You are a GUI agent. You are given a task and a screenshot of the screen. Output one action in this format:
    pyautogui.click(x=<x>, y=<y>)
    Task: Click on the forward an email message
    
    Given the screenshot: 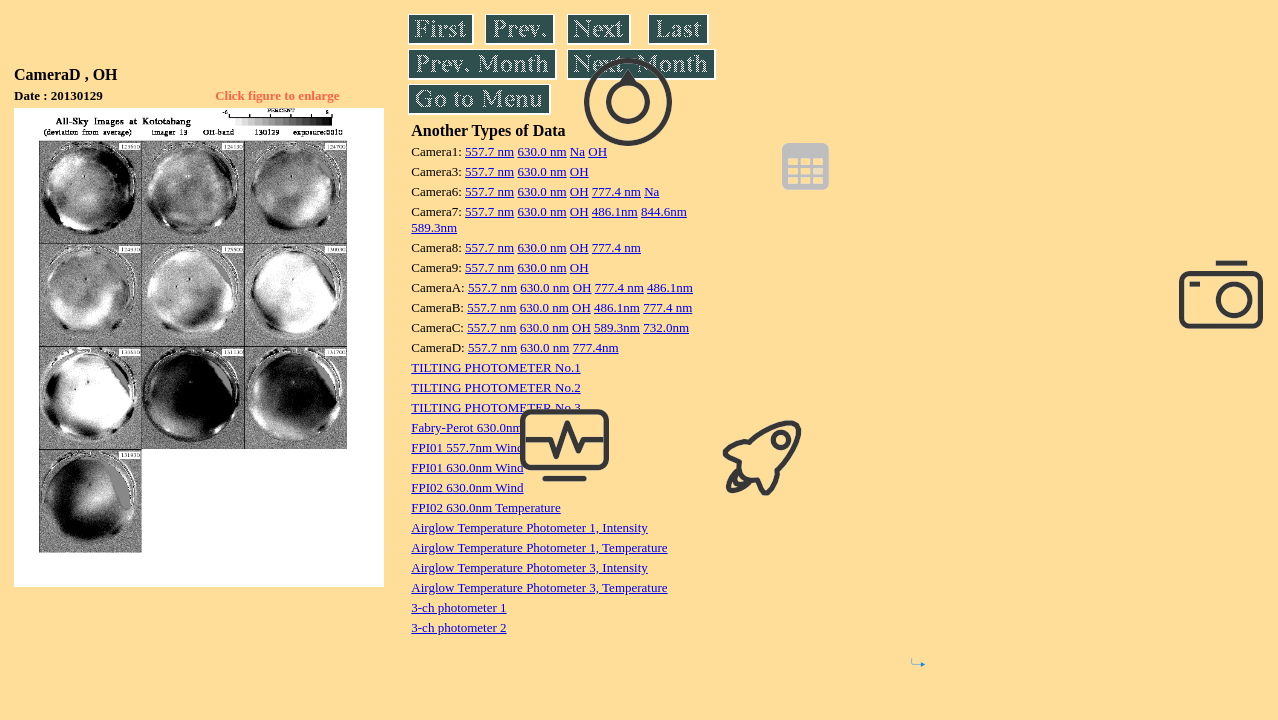 What is the action you would take?
    pyautogui.click(x=918, y=662)
    